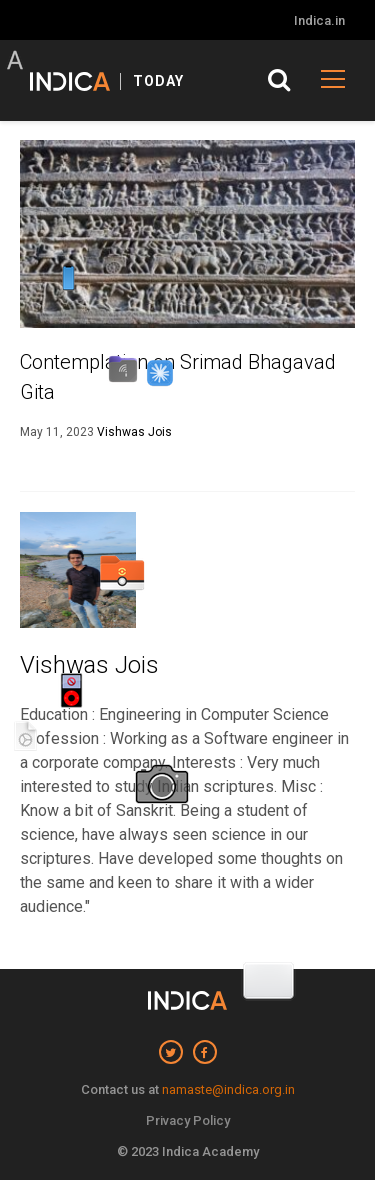 The width and height of the screenshot is (375, 1180). Describe the element at coordinates (15, 60) in the screenshot. I see `access the font library` at that location.